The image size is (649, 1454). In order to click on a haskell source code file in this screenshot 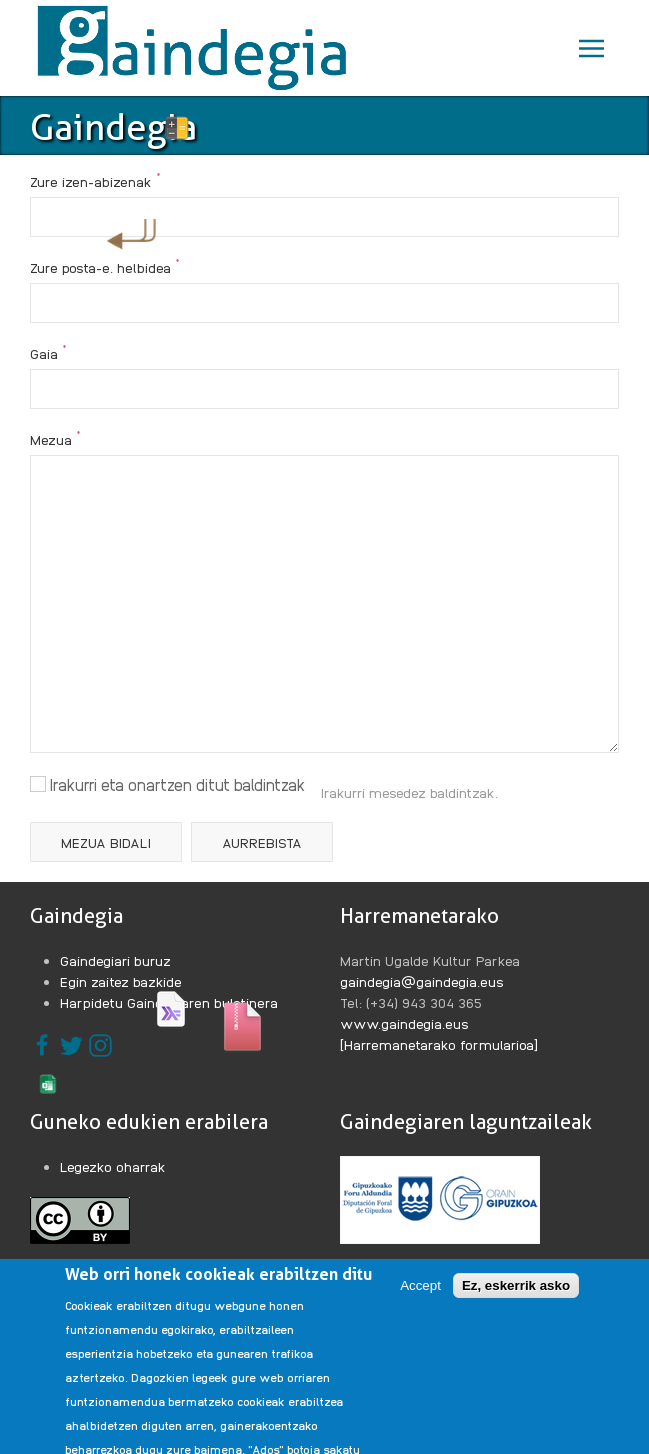, I will do `click(171, 1009)`.